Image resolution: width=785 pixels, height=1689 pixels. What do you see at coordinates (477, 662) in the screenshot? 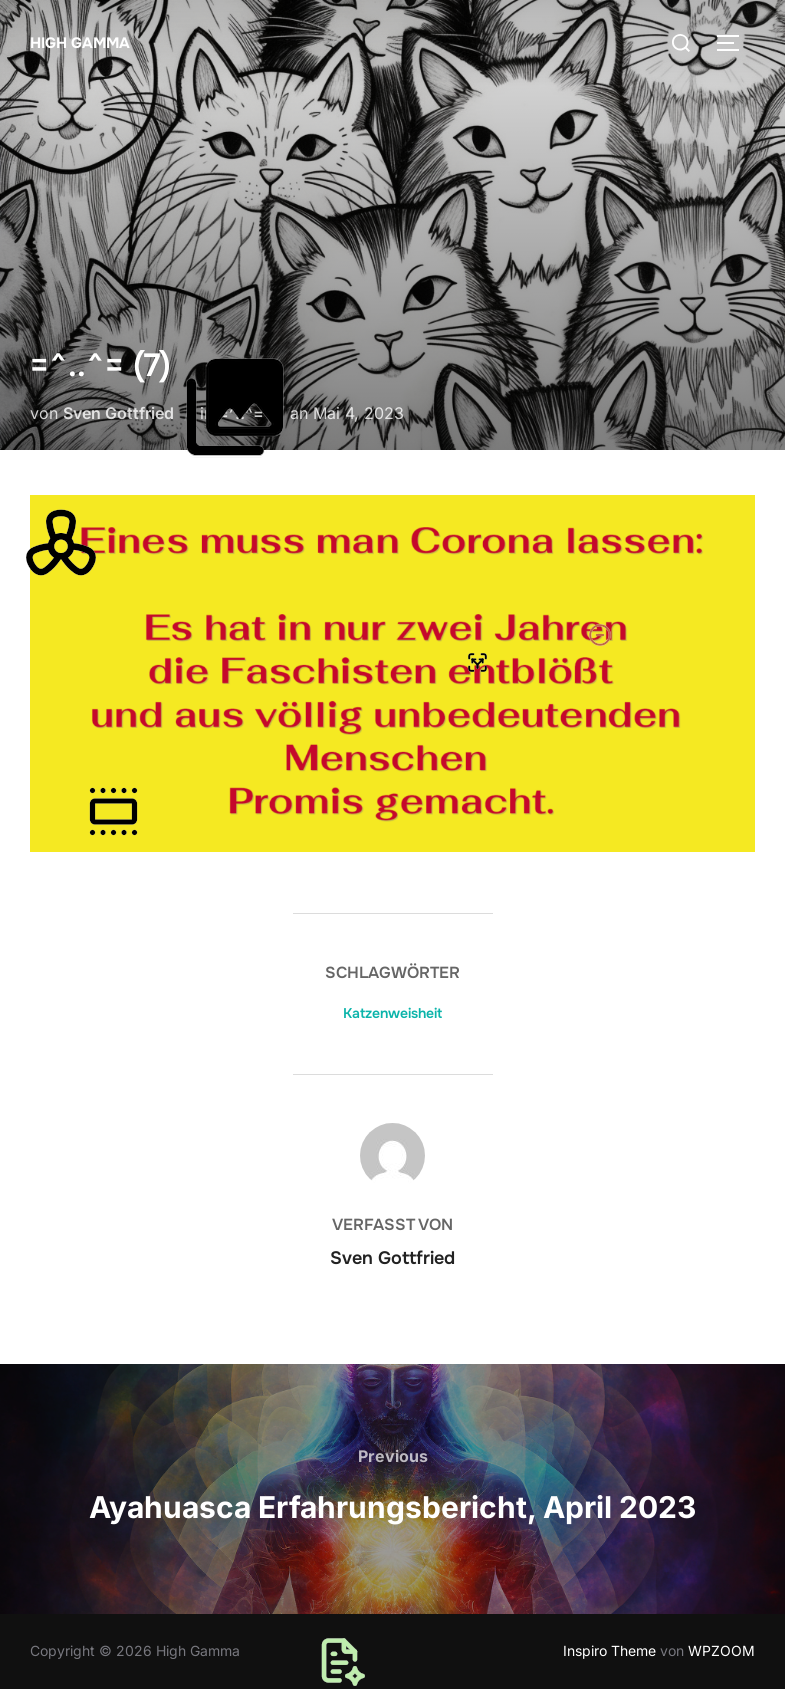
I see `scan or capture a route` at bounding box center [477, 662].